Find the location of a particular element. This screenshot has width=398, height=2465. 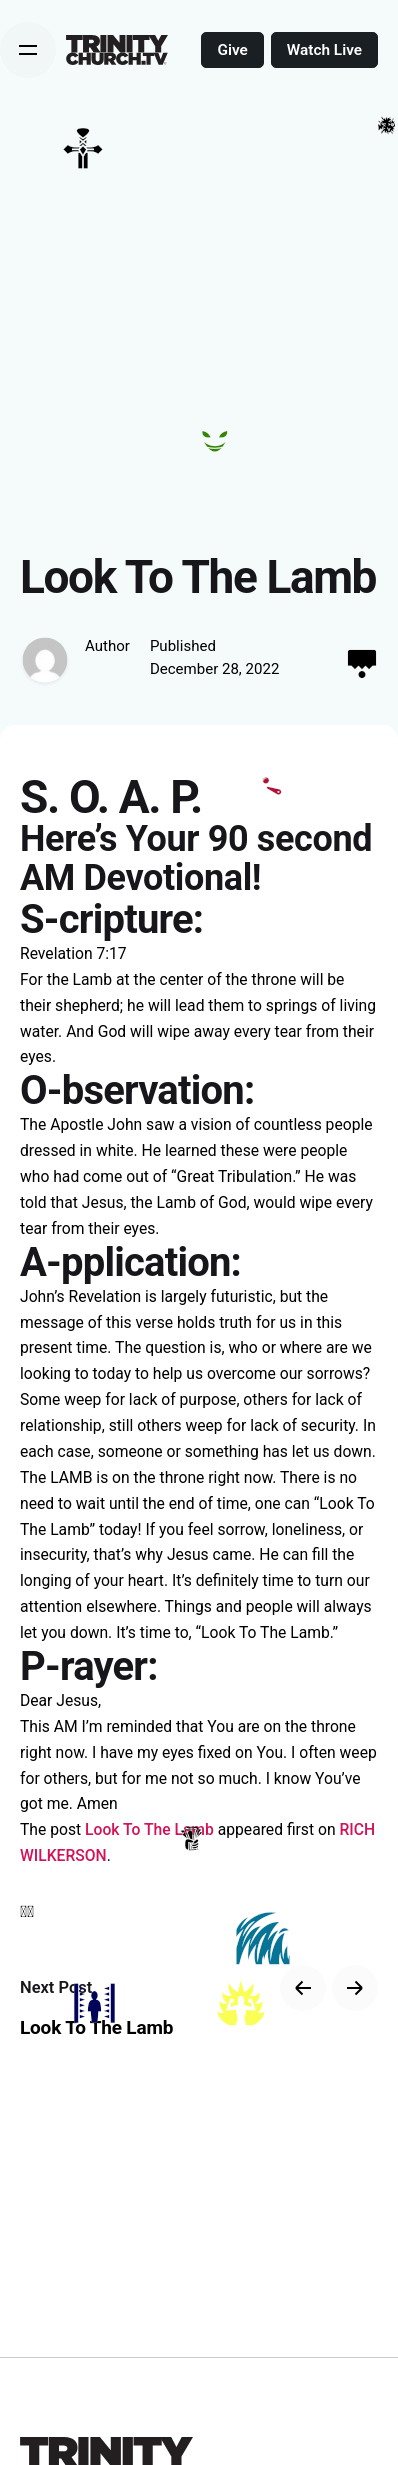

select a sword or melee weapon in a game inventory is located at coordinates (83, 148).